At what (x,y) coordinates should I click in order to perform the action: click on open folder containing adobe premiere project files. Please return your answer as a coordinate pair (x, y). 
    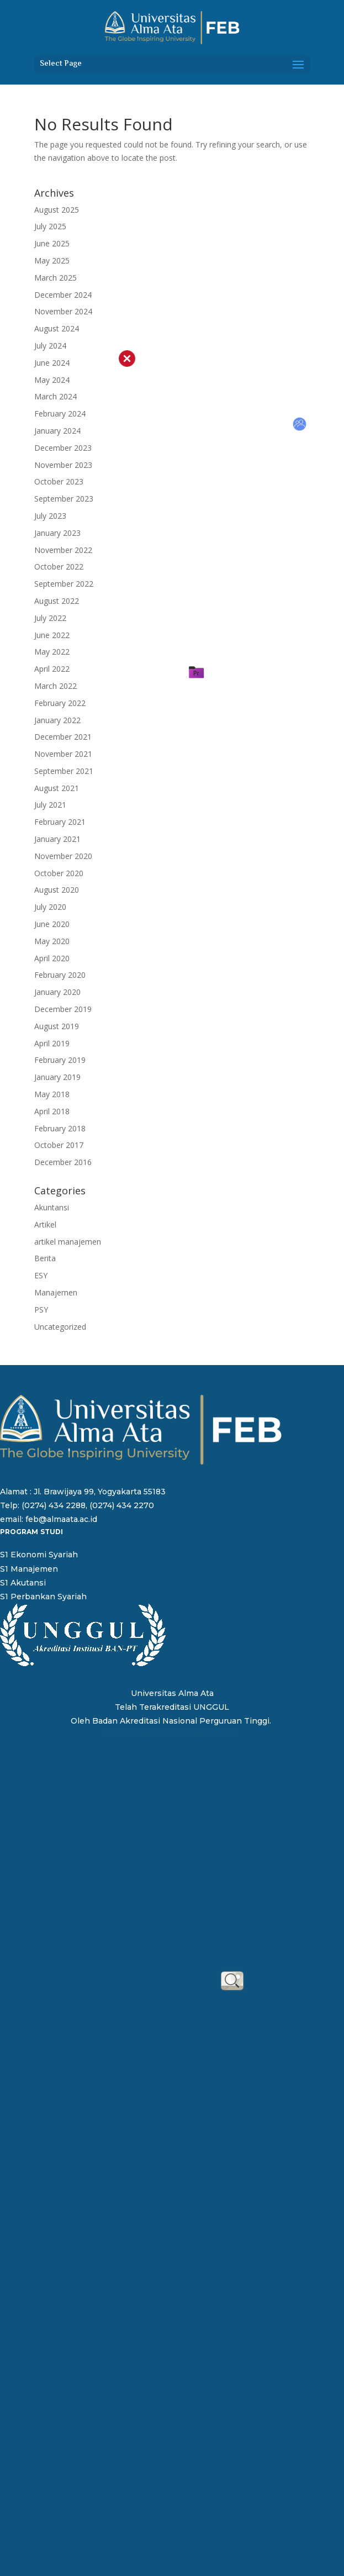
    Looking at the image, I should click on (196, 672).